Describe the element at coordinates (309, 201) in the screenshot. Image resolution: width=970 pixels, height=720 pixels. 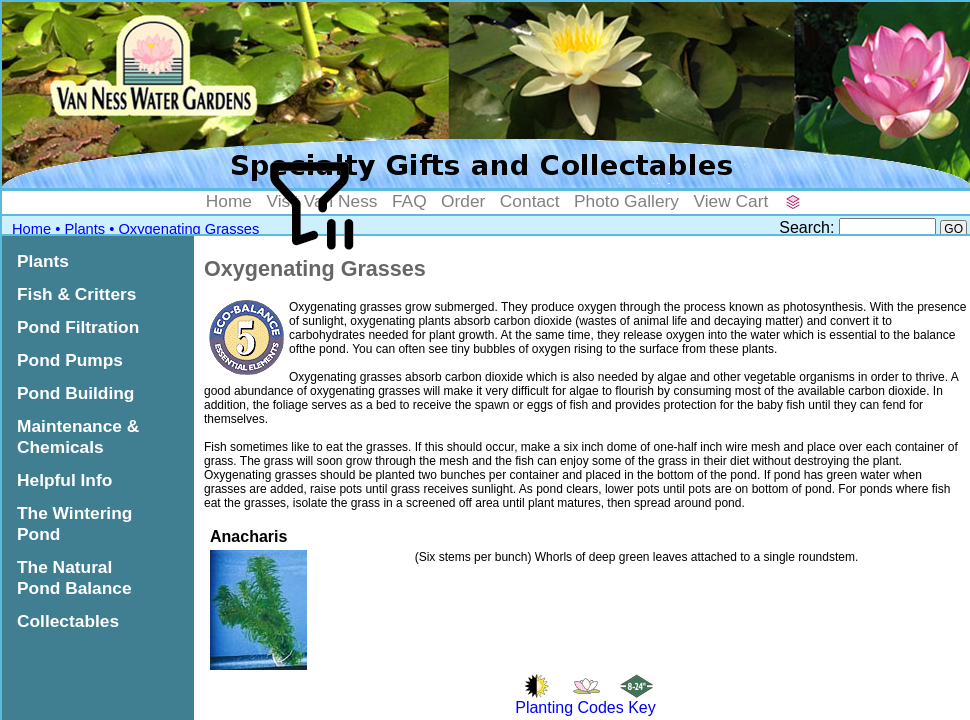
I see `pause active filters` at that location.